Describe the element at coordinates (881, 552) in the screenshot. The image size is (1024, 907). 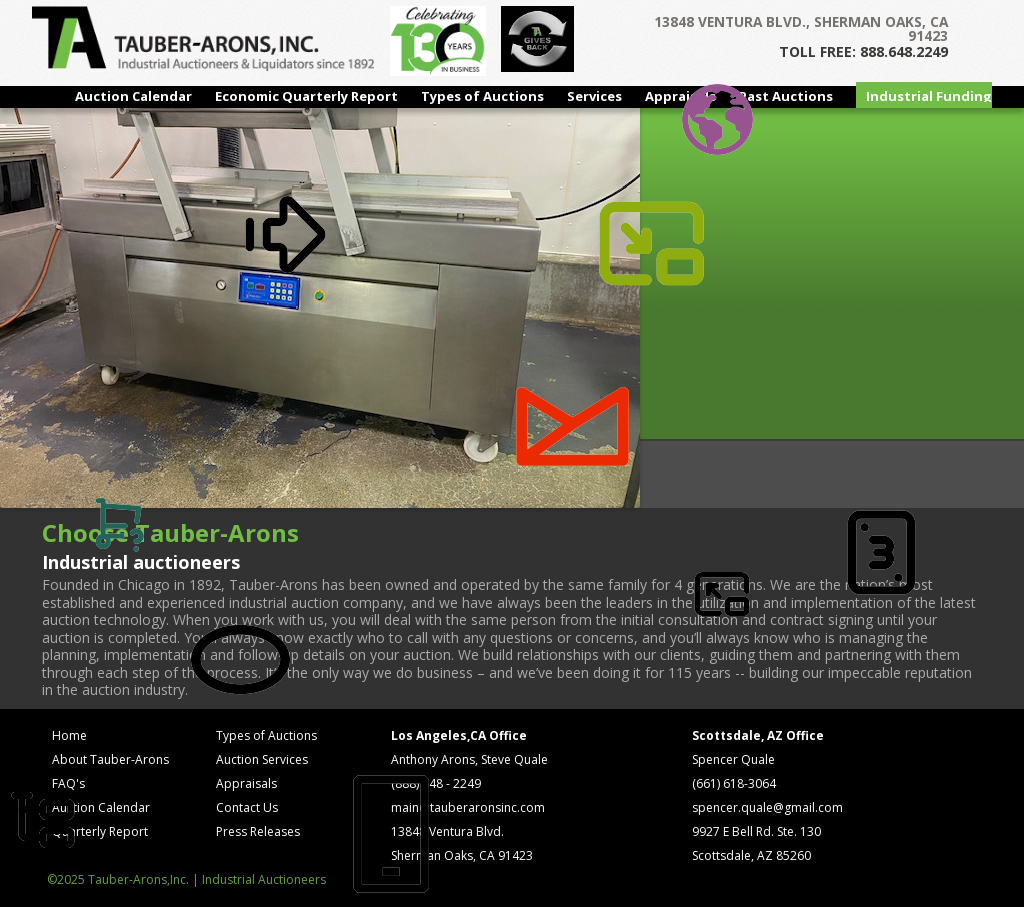
I see `select the 3 playing card` at that location.